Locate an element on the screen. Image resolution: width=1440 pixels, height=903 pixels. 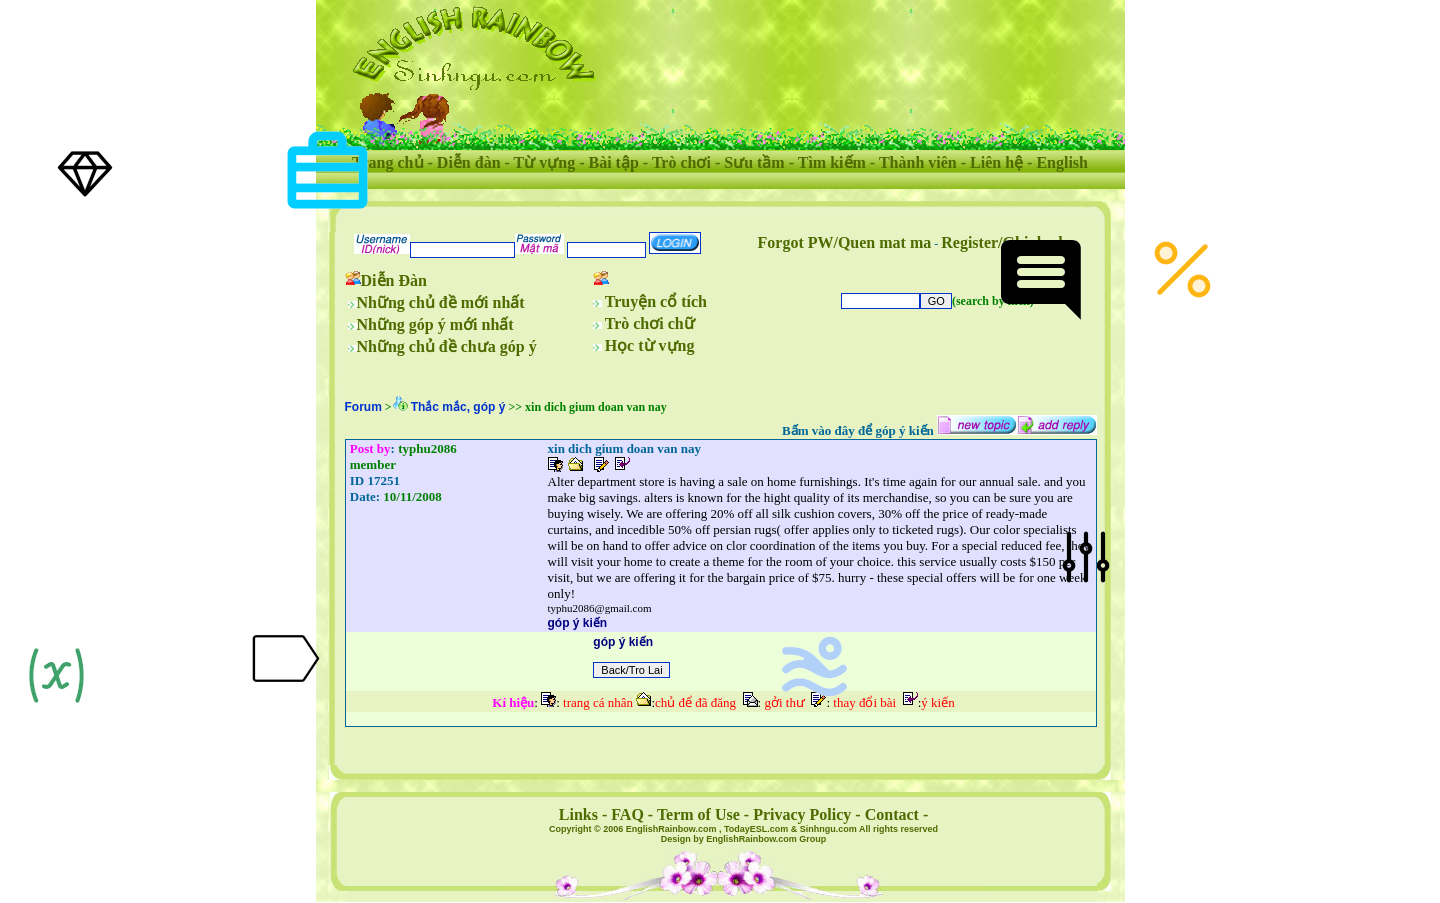
add a tag or label to an item is located at coordinates (283, 658).